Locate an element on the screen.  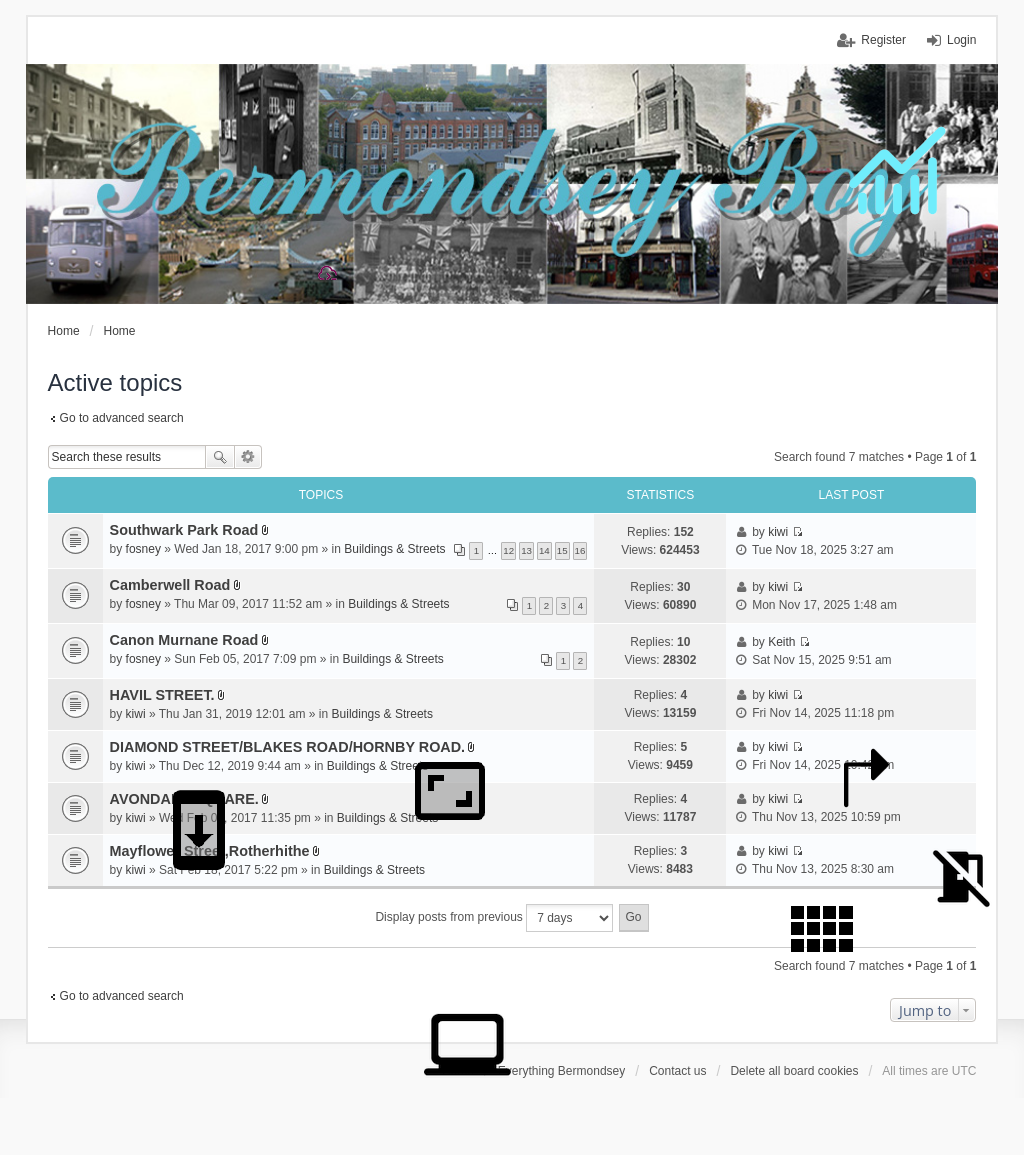
no meeting room available is located at coordinates (963, 877).